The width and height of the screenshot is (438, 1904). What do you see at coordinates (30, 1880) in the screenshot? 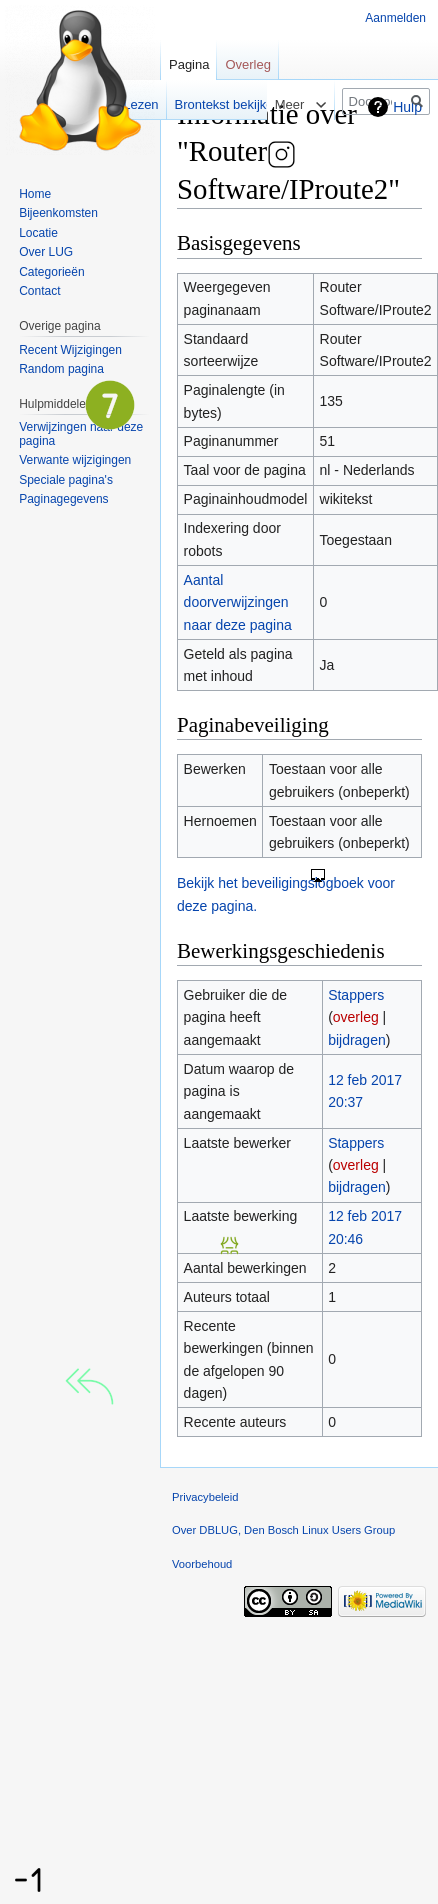
I see `decrease exposure by one stop` at bounding box center [30, 1880].